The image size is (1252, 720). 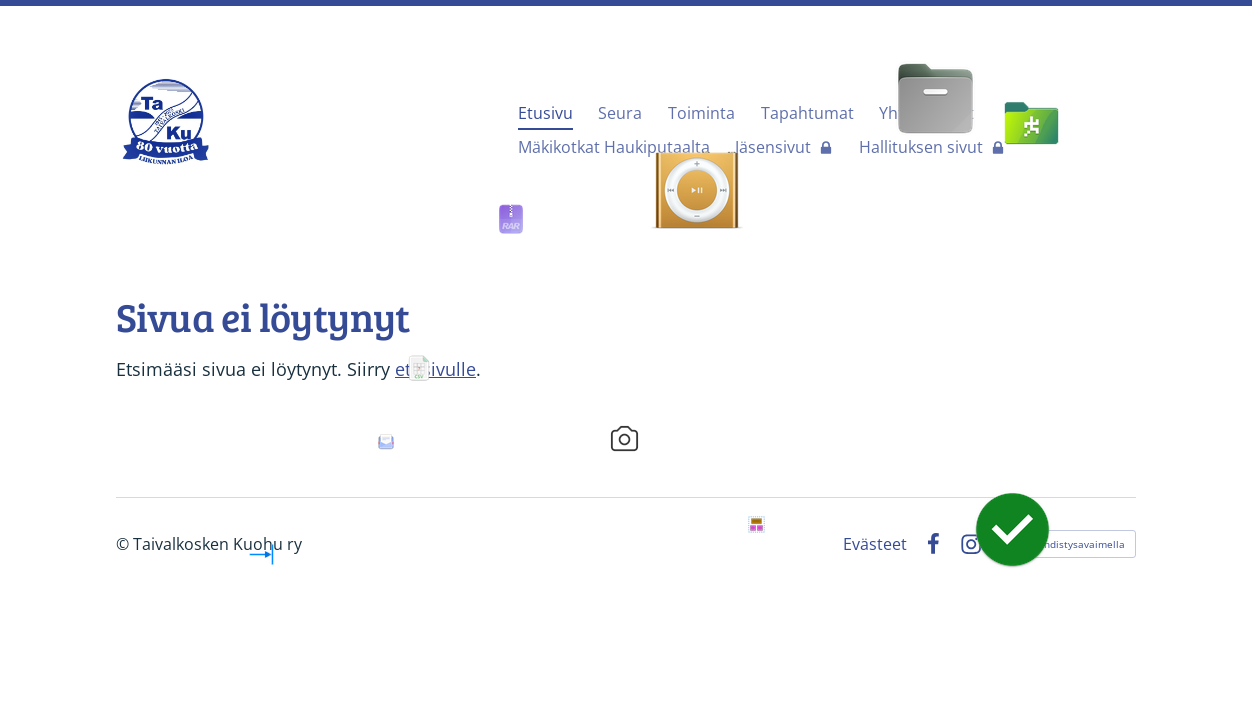 I want to click on a compressed RAR archive file, so click(x=511, y=219).